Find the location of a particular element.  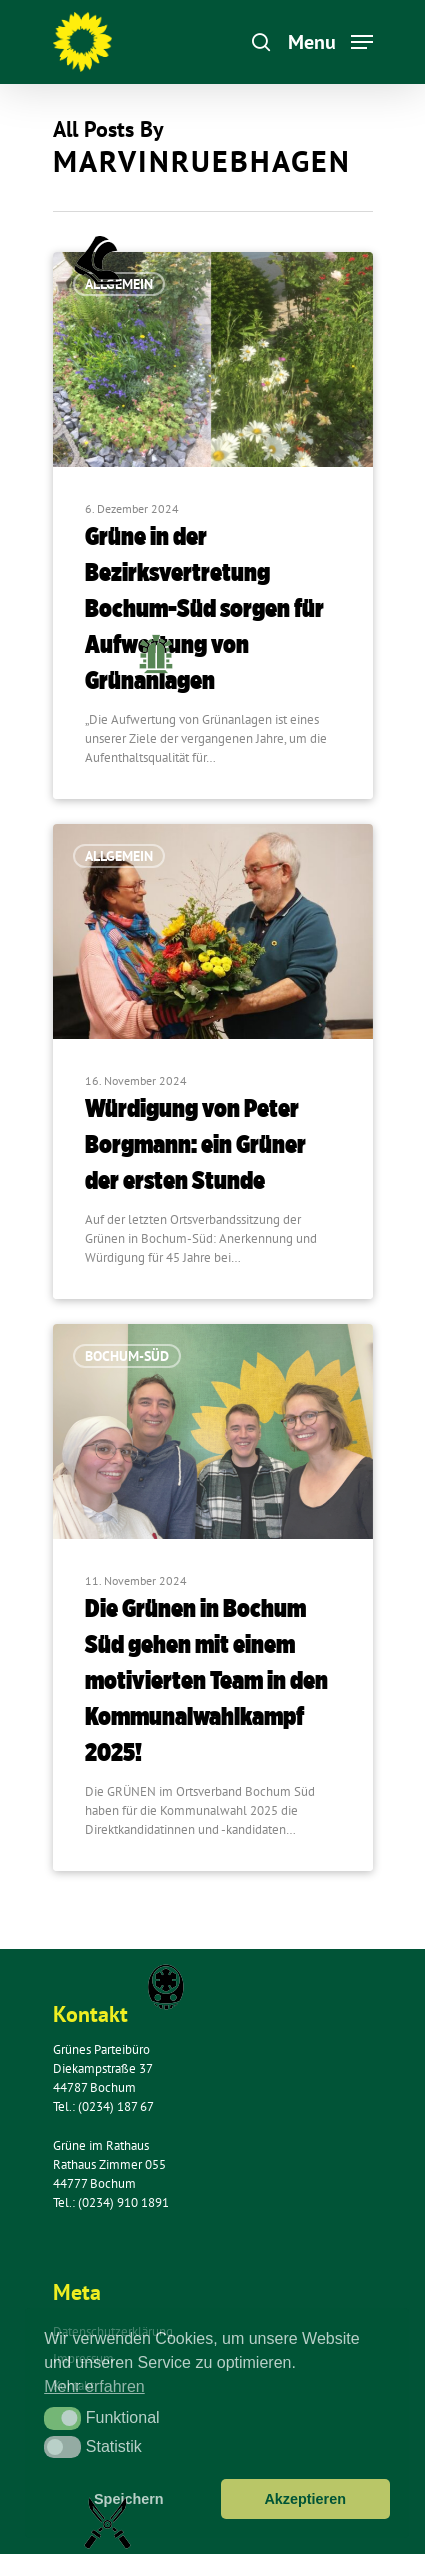

indicates a freeze or stun status effect in gameplay is located at coordinates (166, 1987).